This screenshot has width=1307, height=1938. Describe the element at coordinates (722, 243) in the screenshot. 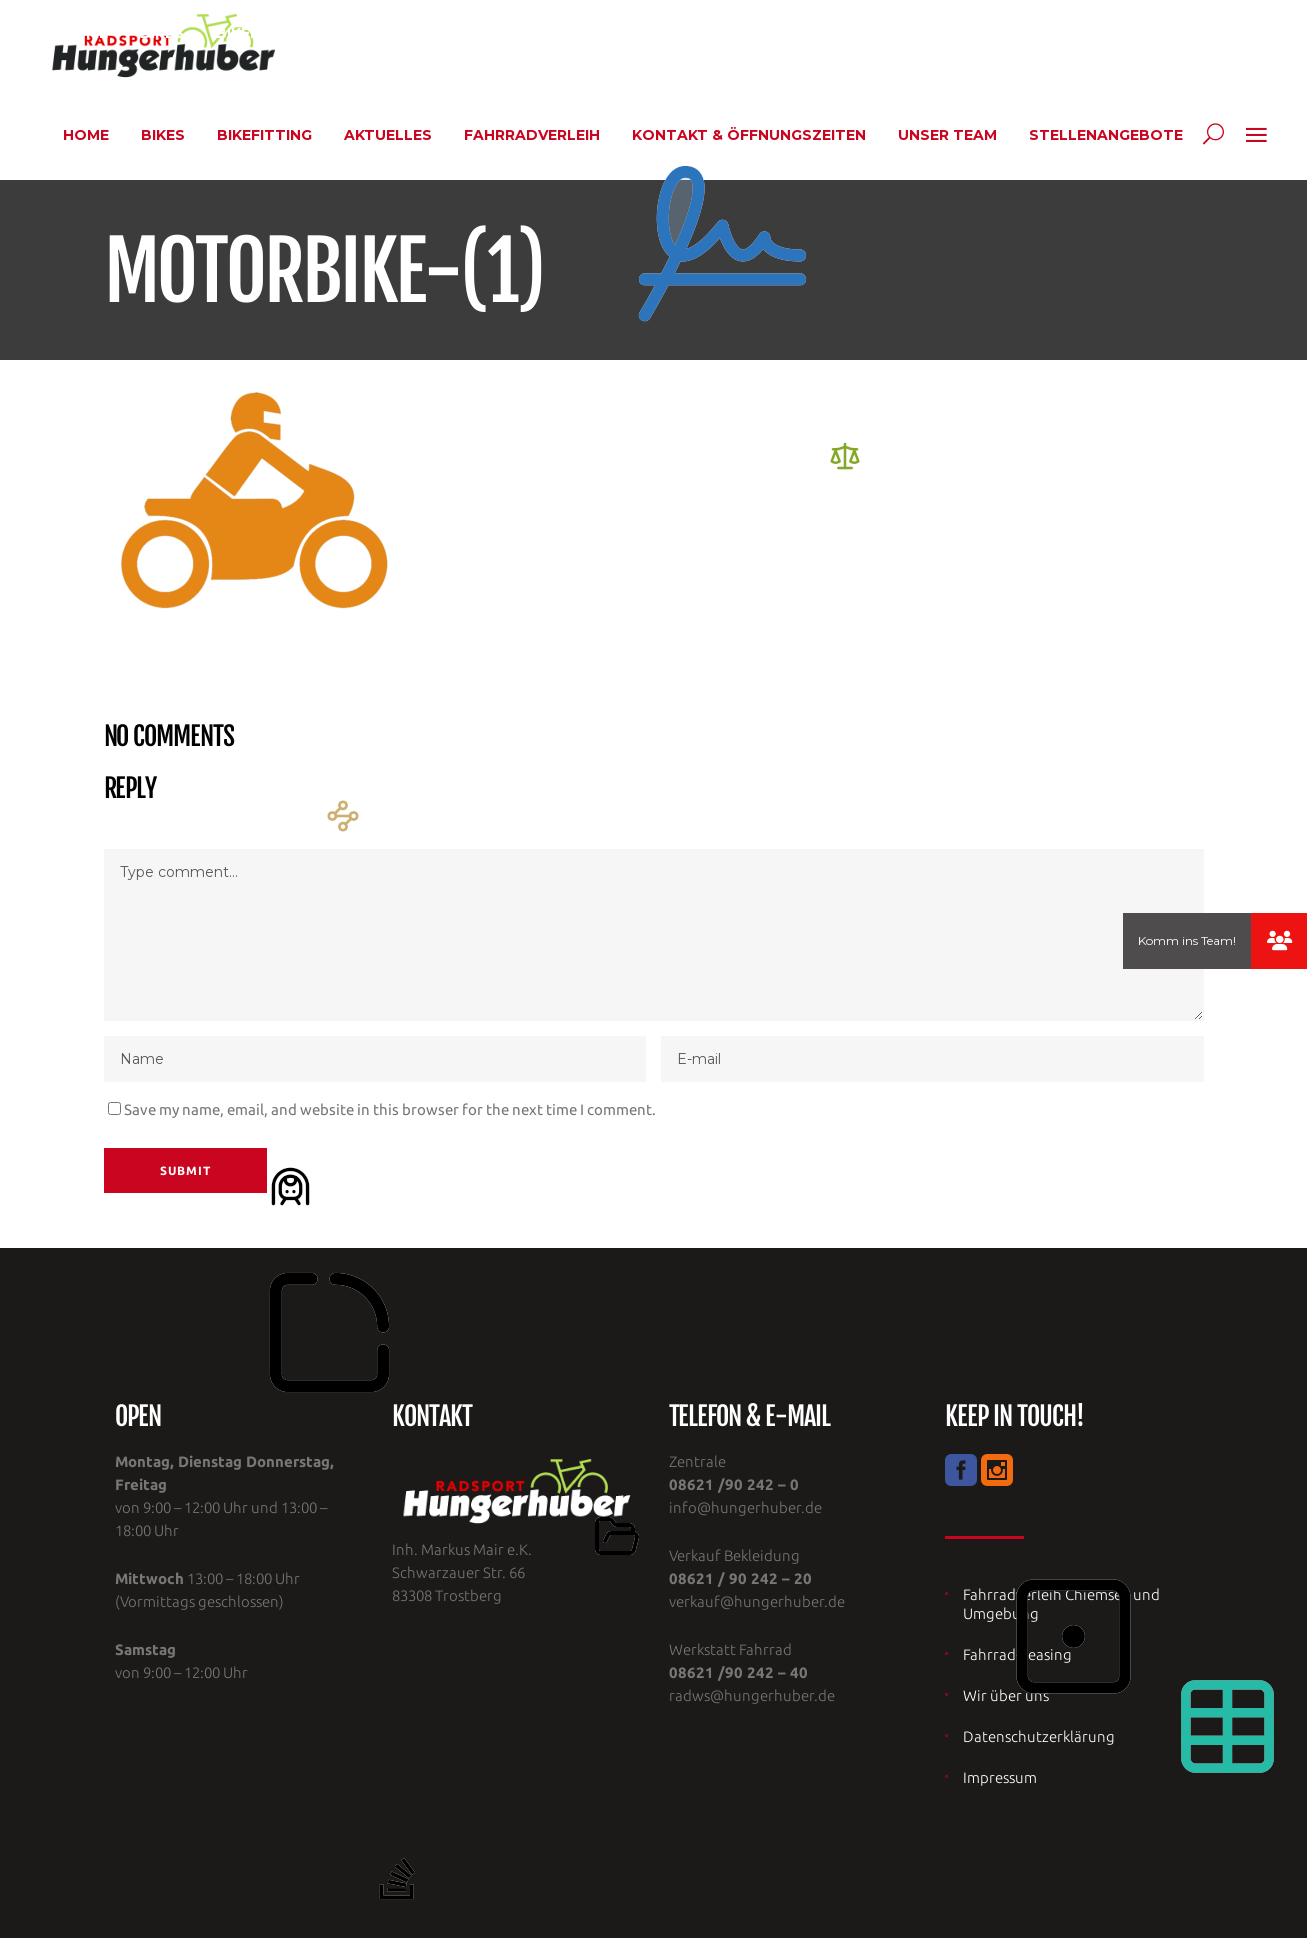

I see `add your signature to a document` at that location.